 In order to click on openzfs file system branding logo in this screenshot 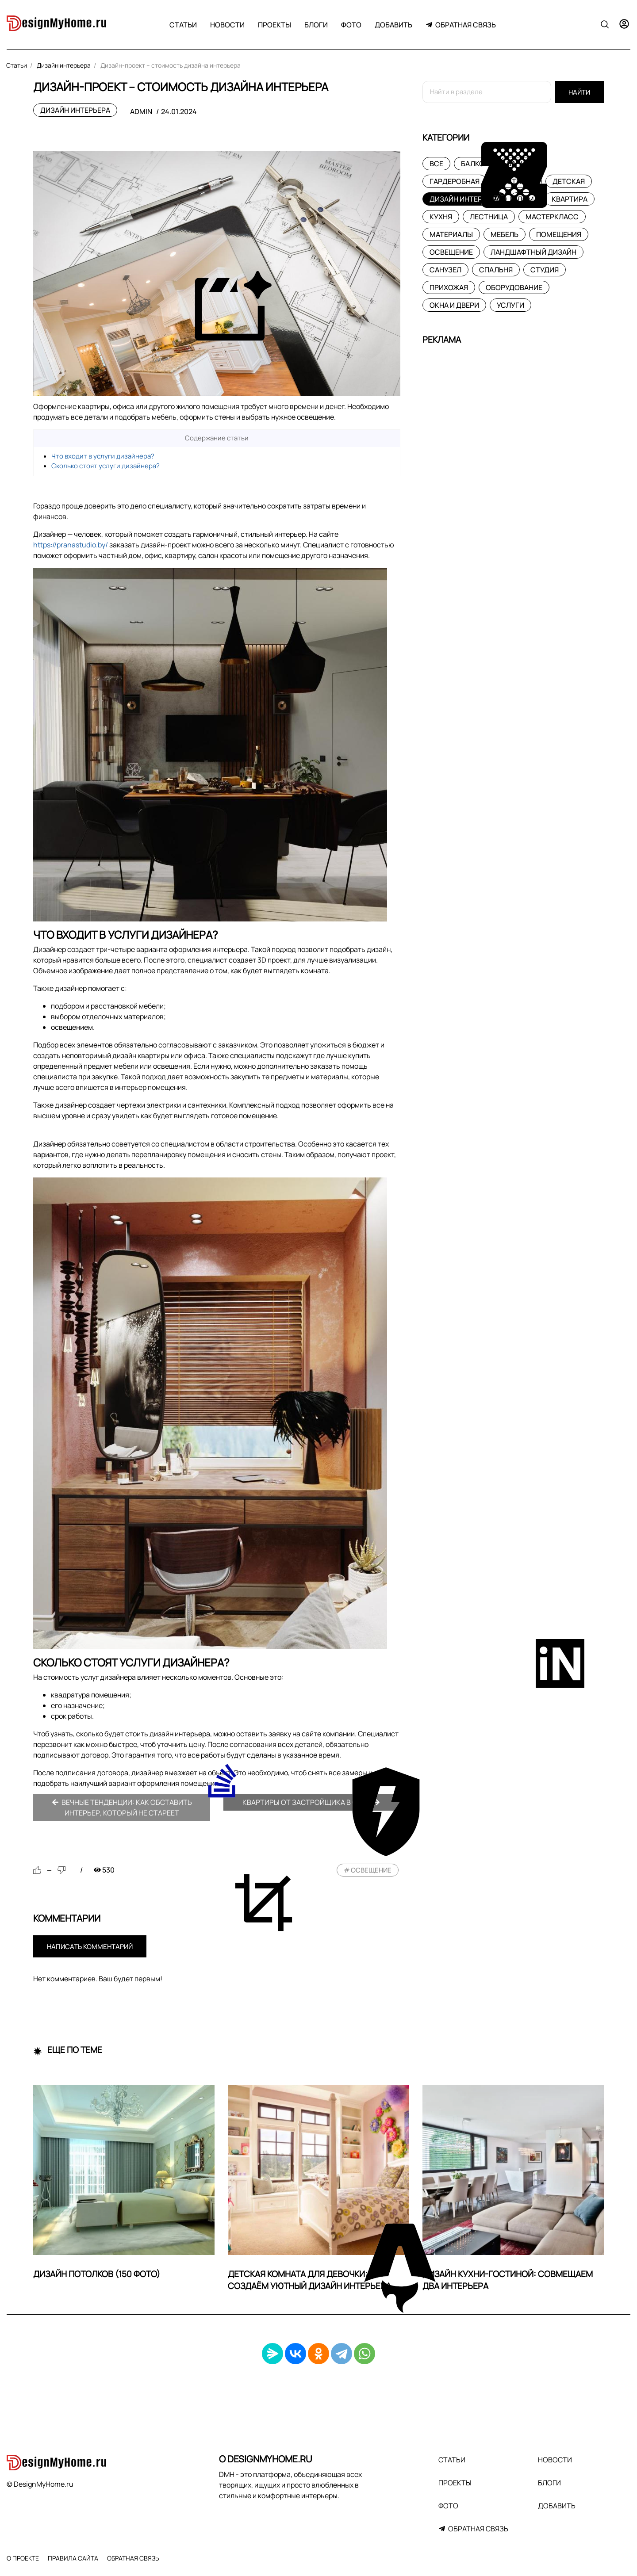, I will do `click(514, 175)`.